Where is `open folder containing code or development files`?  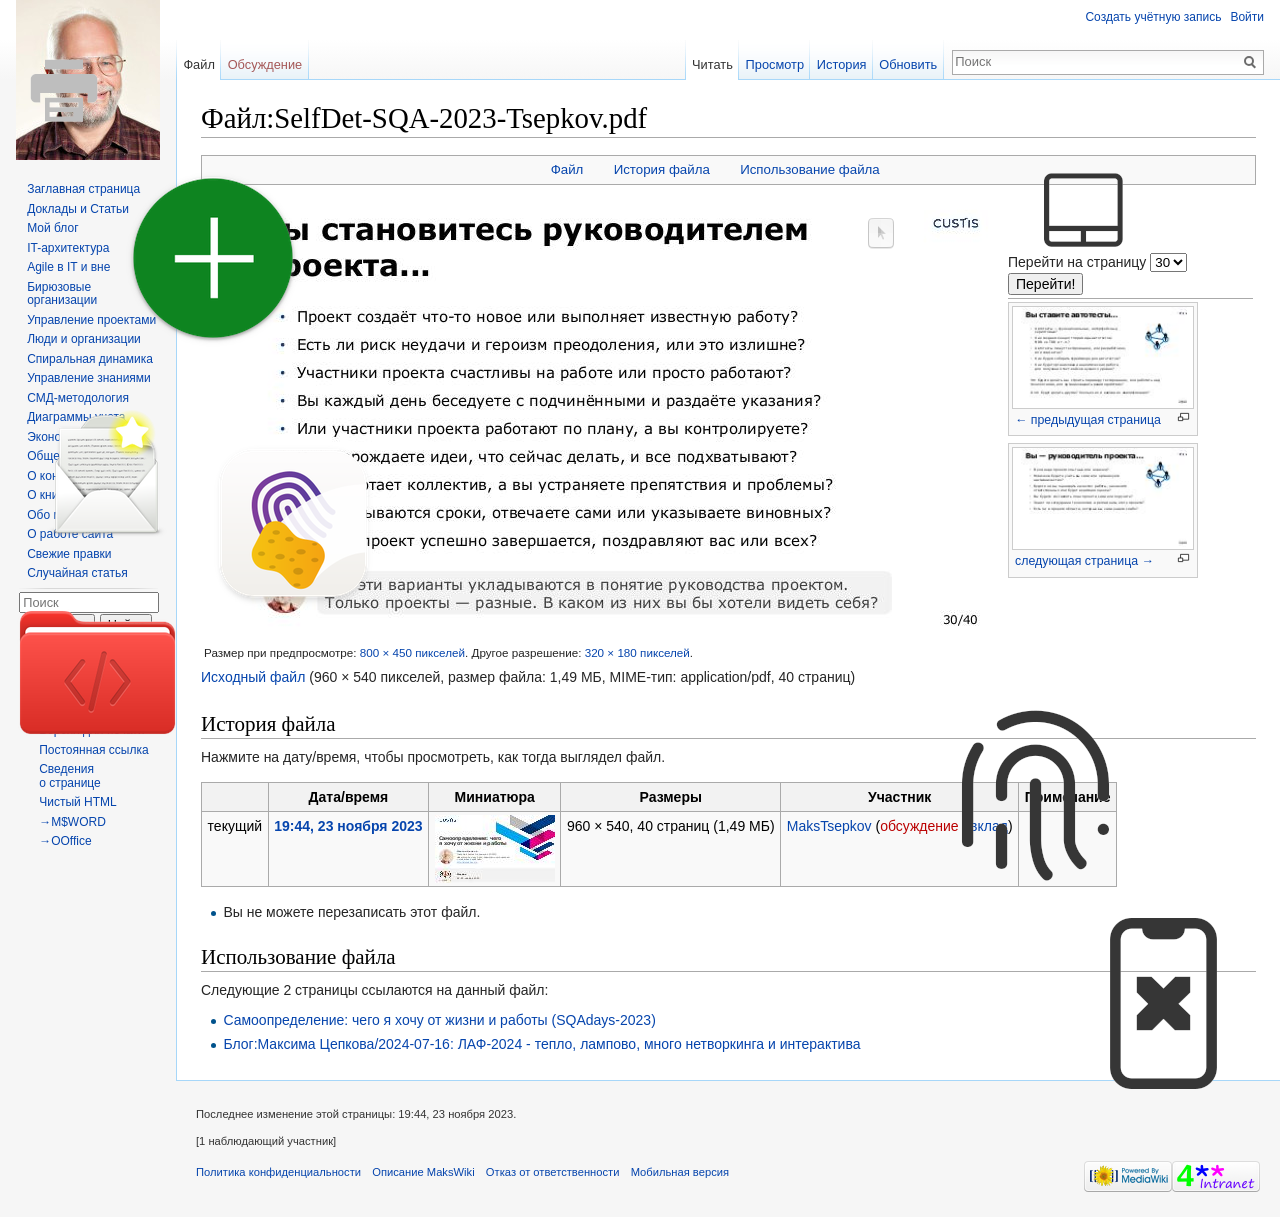
open folder containing code or development files is located at coordinates (97, 672).